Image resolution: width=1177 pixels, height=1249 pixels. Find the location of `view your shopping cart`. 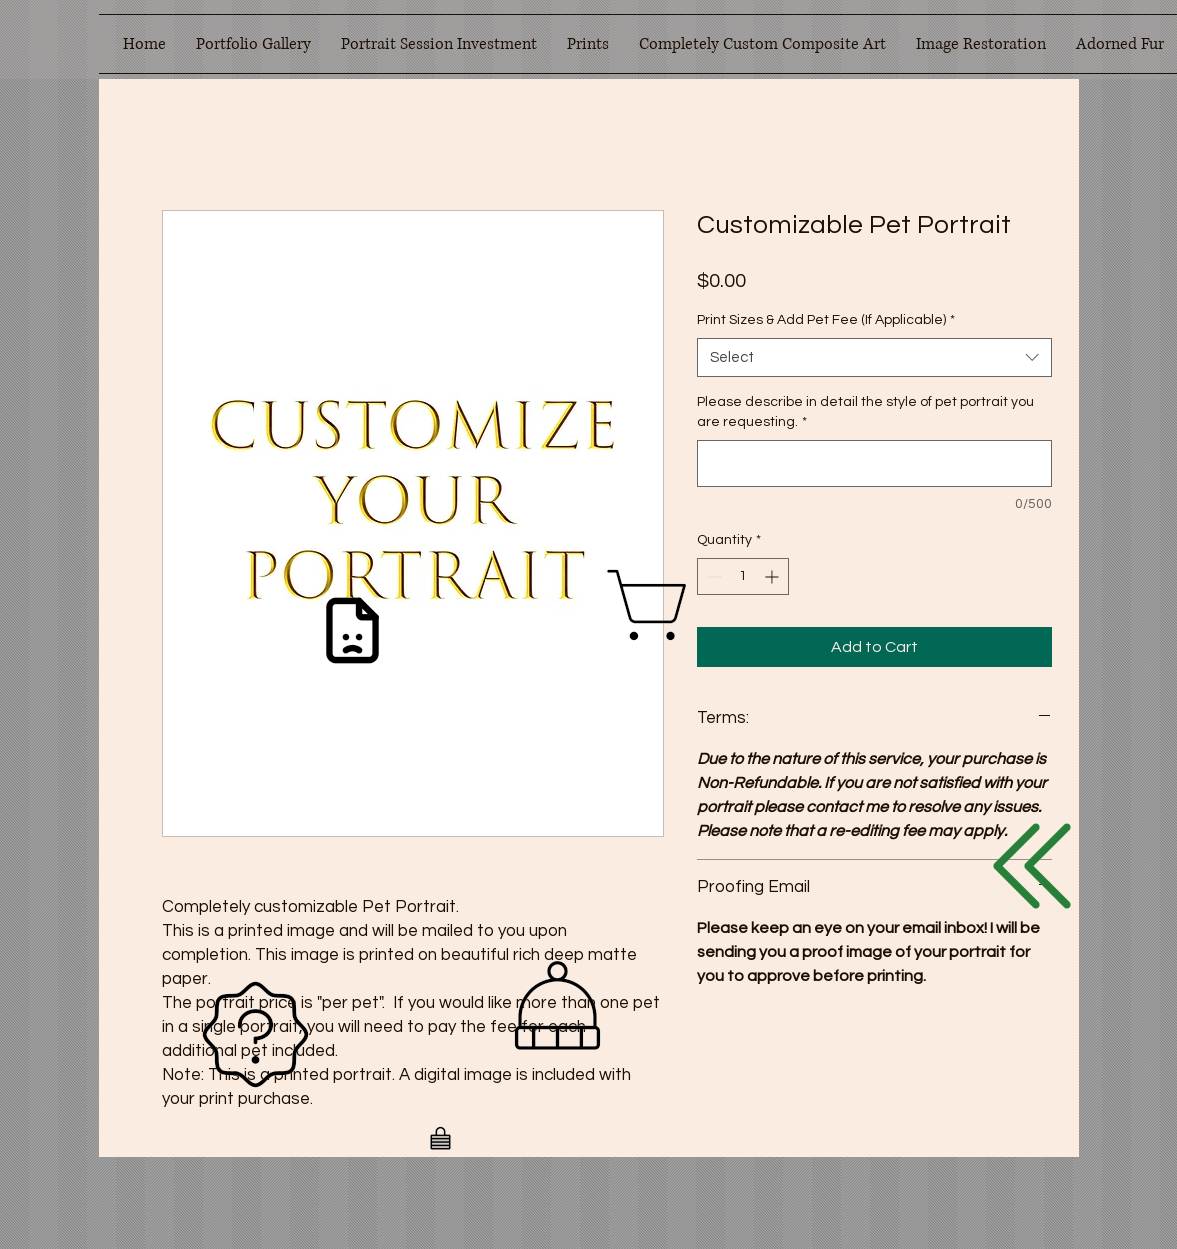

view your shopping cart is located at coordinates (648, 605).